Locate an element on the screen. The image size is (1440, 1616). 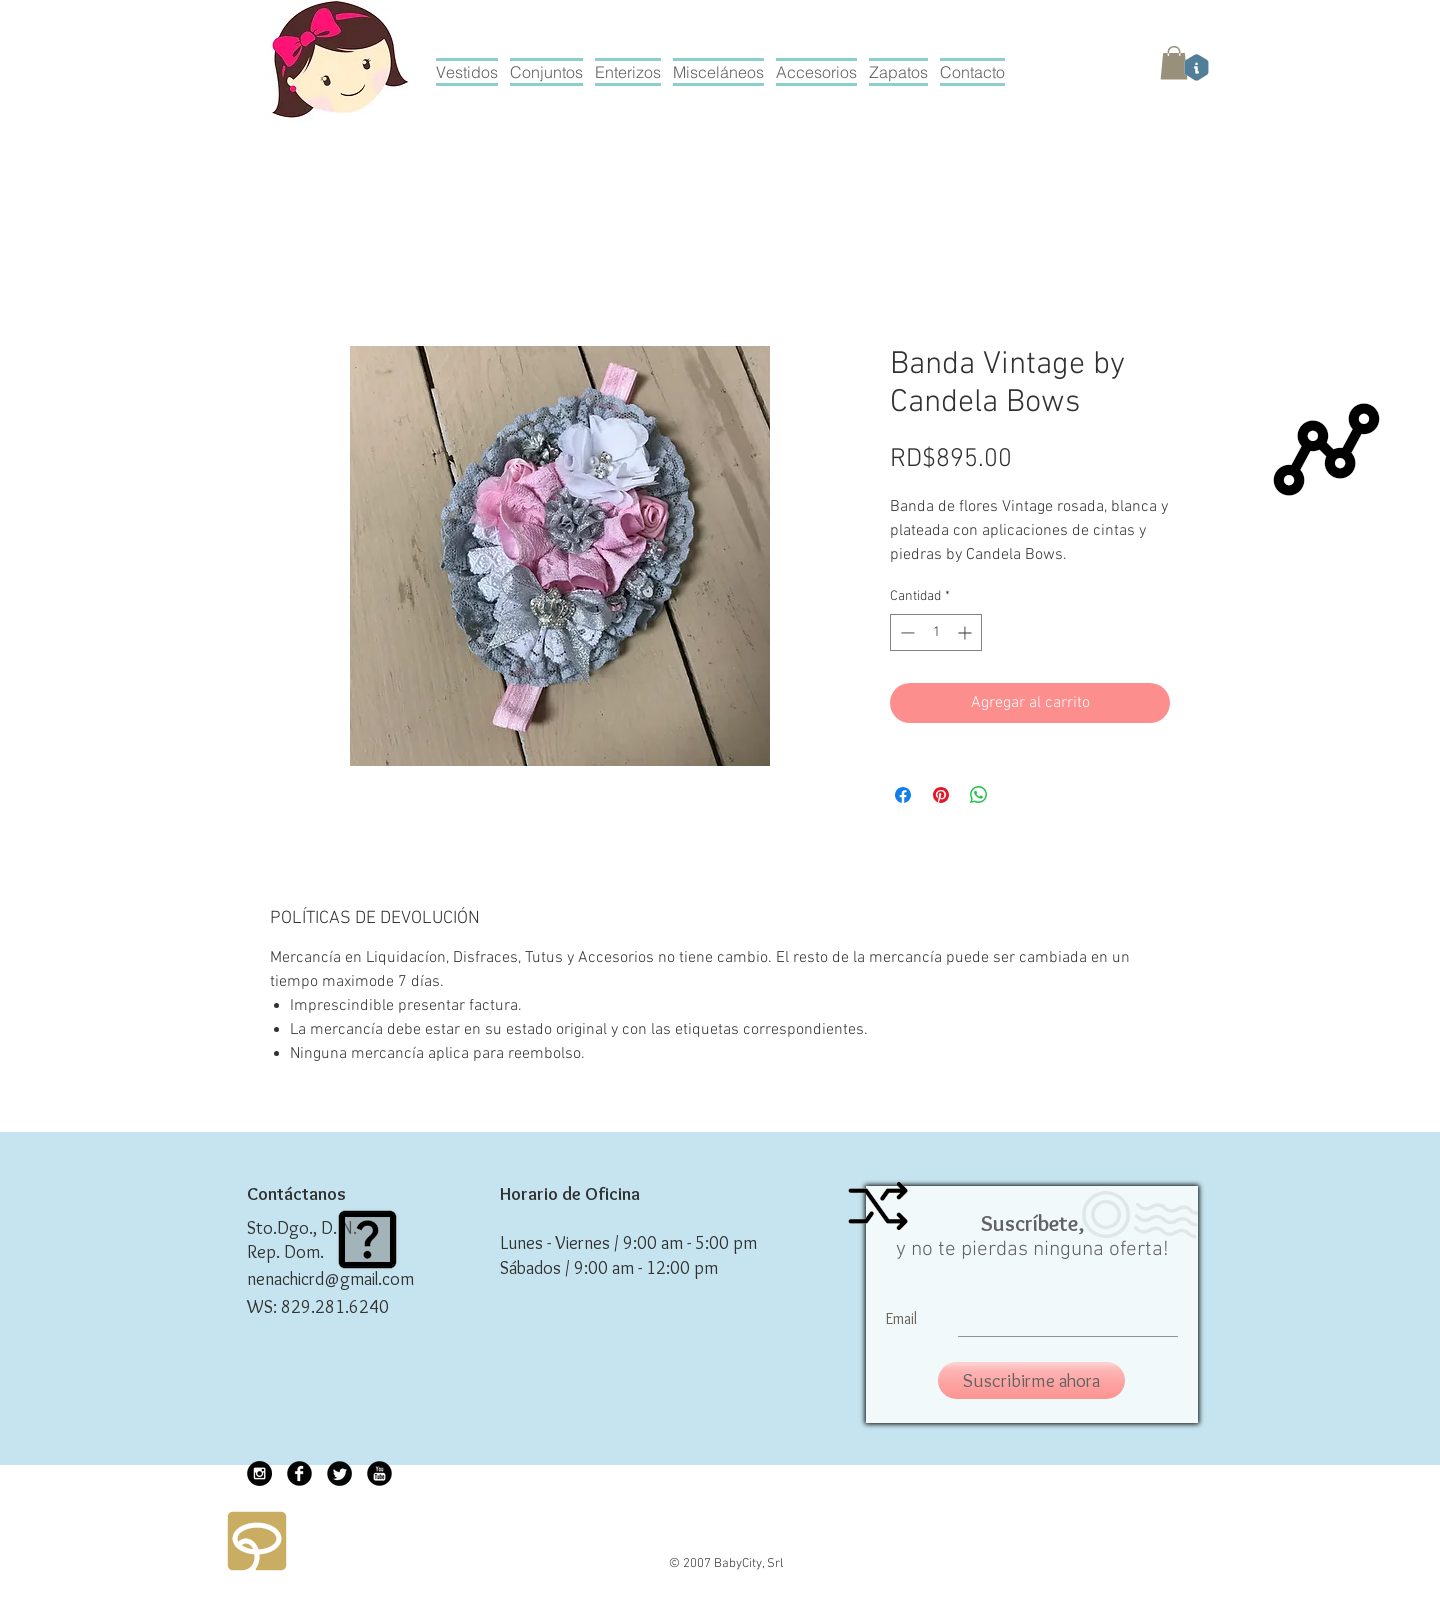
view more information about this item is located at coordinates (1196, 67).